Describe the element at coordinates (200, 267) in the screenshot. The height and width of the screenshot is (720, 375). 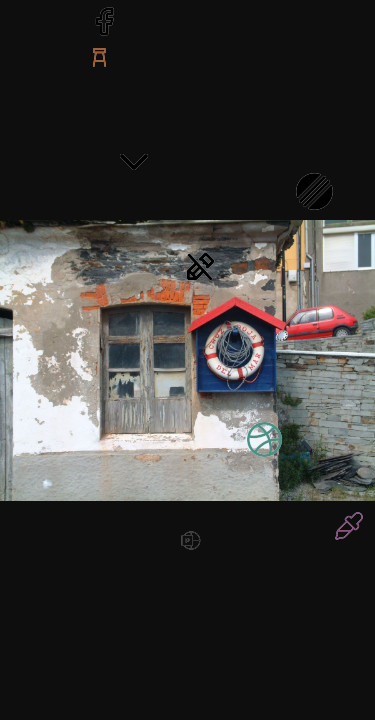
I see `editing is disabled or unavailable` at that location.